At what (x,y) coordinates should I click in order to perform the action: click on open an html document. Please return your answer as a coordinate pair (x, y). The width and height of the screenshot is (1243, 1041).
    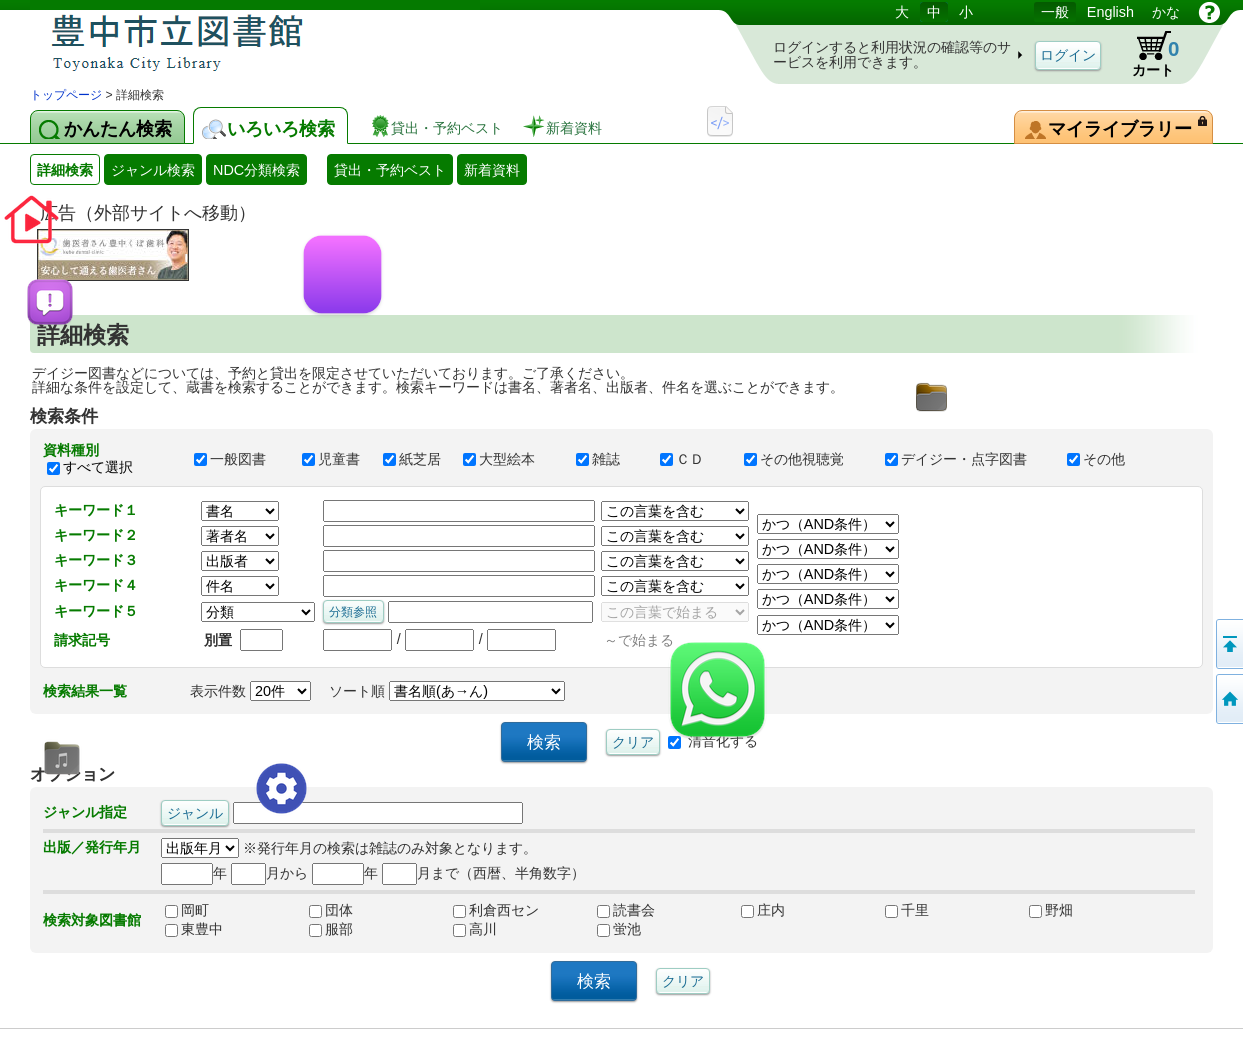
    Looking at the image, I should click on (720, 121).